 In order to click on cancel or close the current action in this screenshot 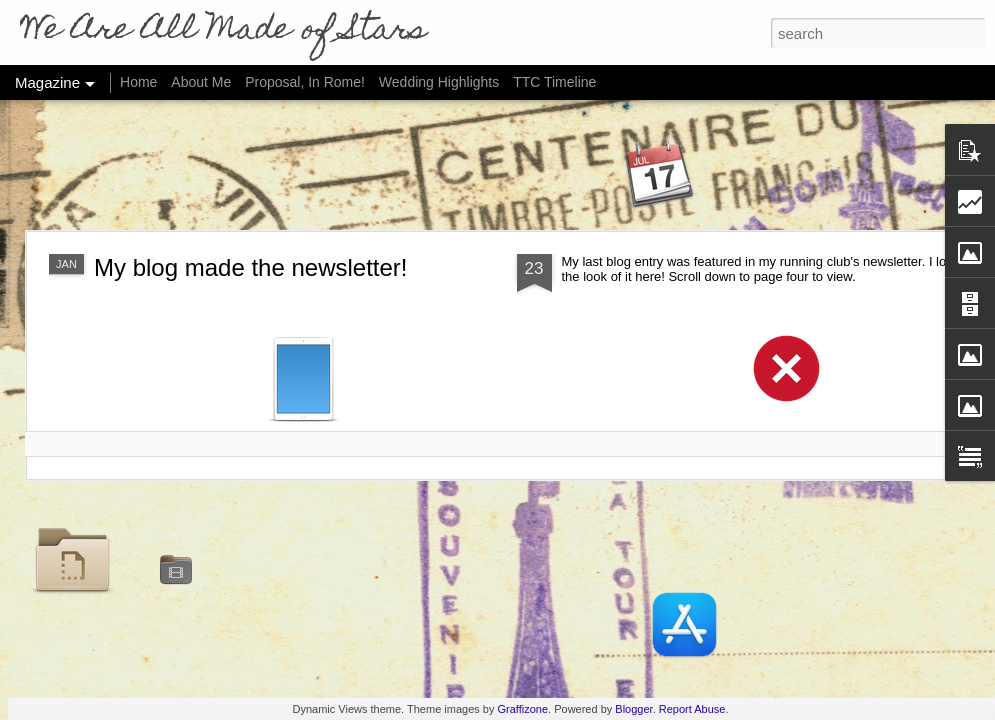, I will do `click(786, 368)`.